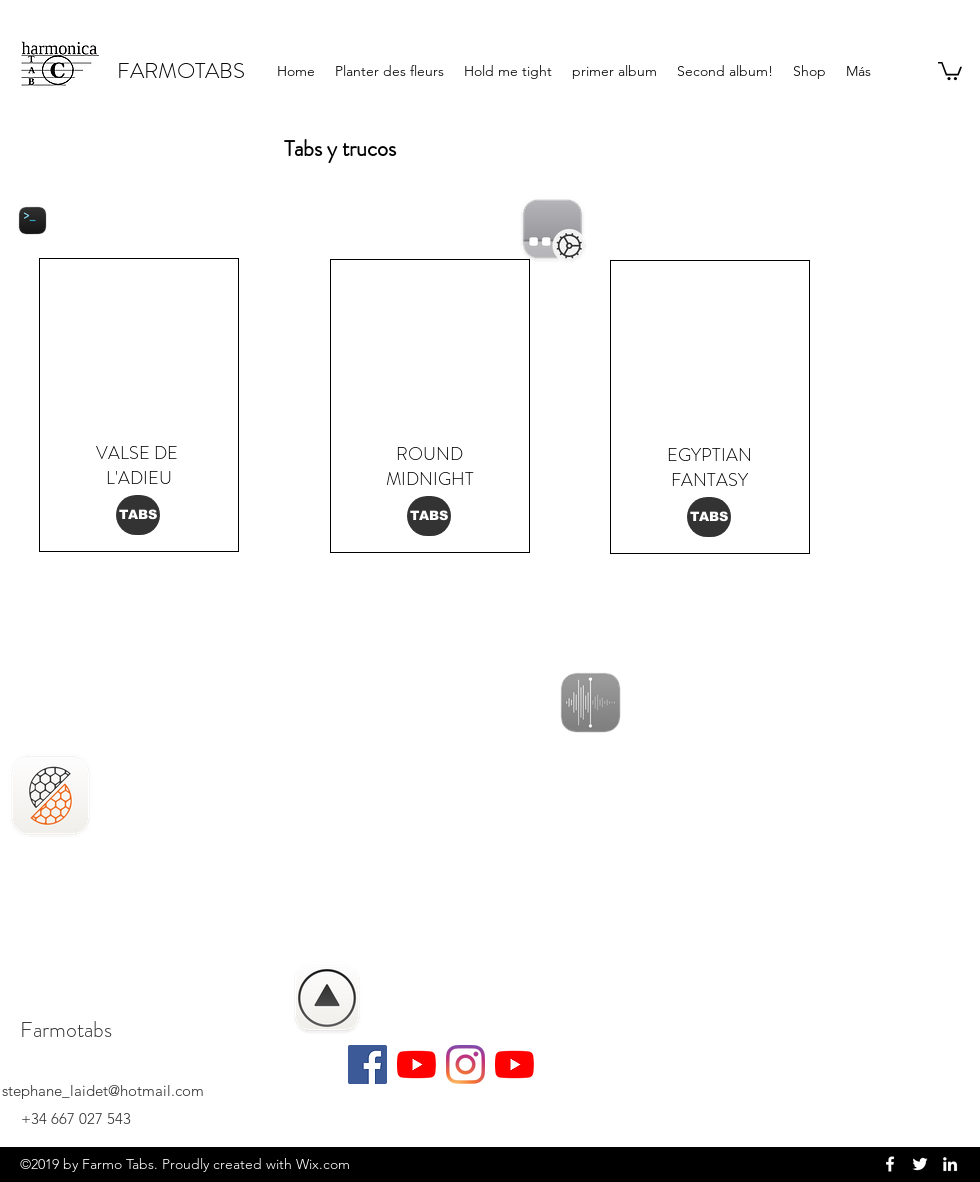  I want to click on open terminal application, so click(32, 220).